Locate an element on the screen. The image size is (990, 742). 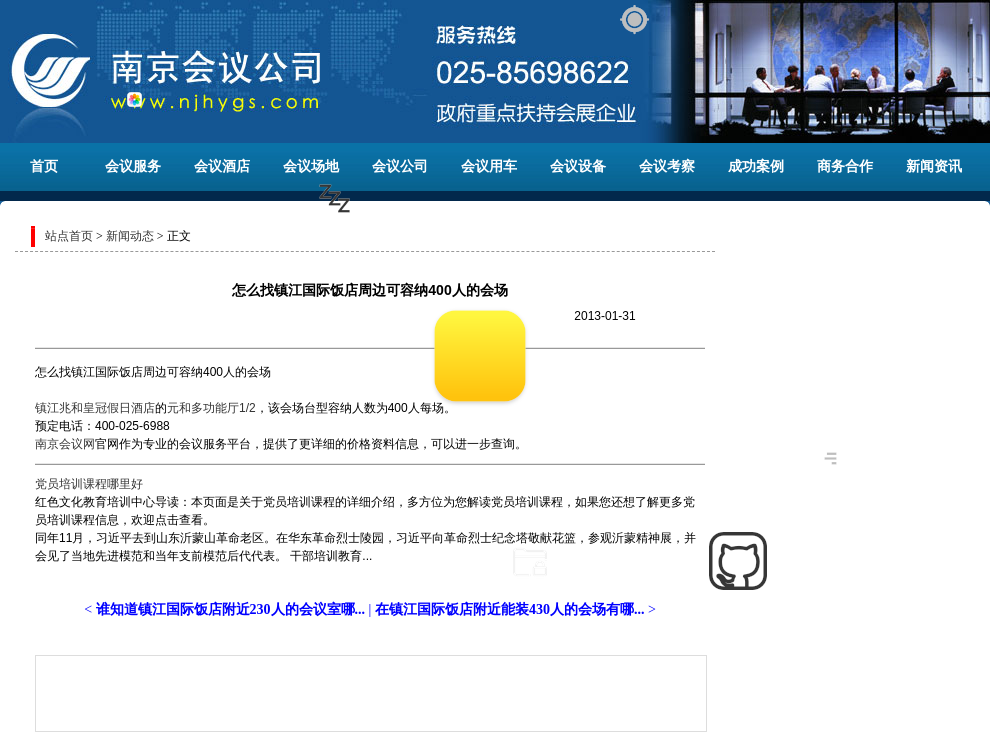
open GitHub Desktop application is located at coordinates (738, 561).